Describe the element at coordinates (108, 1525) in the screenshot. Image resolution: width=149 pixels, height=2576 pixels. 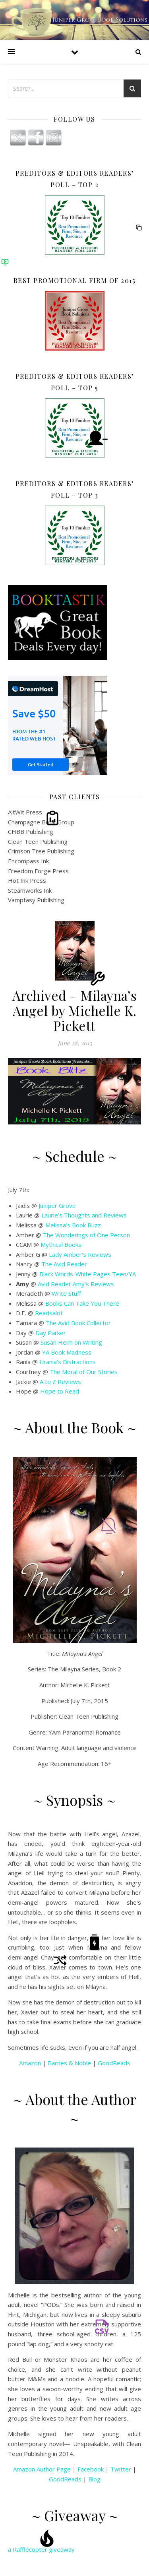
I see `mute notifications` at that location.